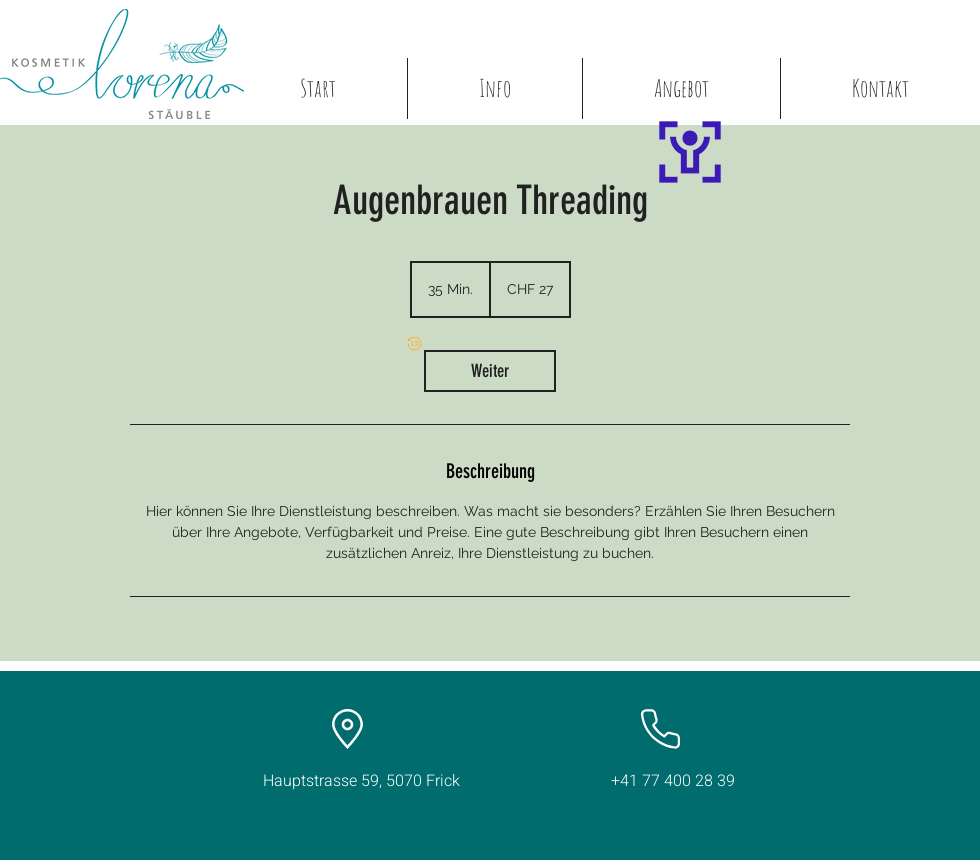 The height and width of the screenshot is (860, 980). I want to click on skip back 10 seconds in media playback, so click(414, 343).